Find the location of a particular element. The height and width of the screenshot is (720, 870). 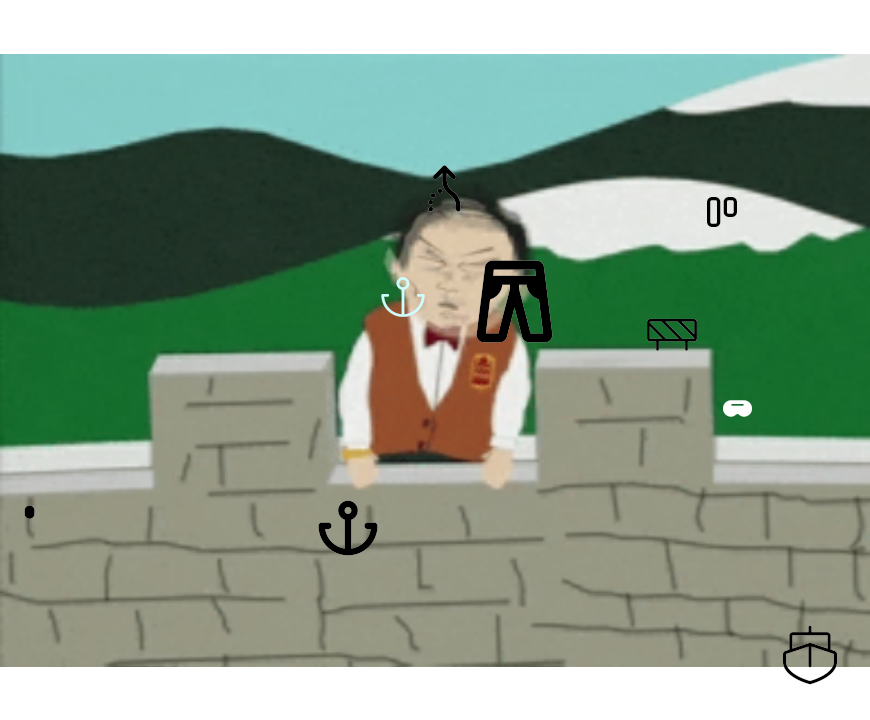

indicates no cellular signal available is located at coordinates (66, 484).